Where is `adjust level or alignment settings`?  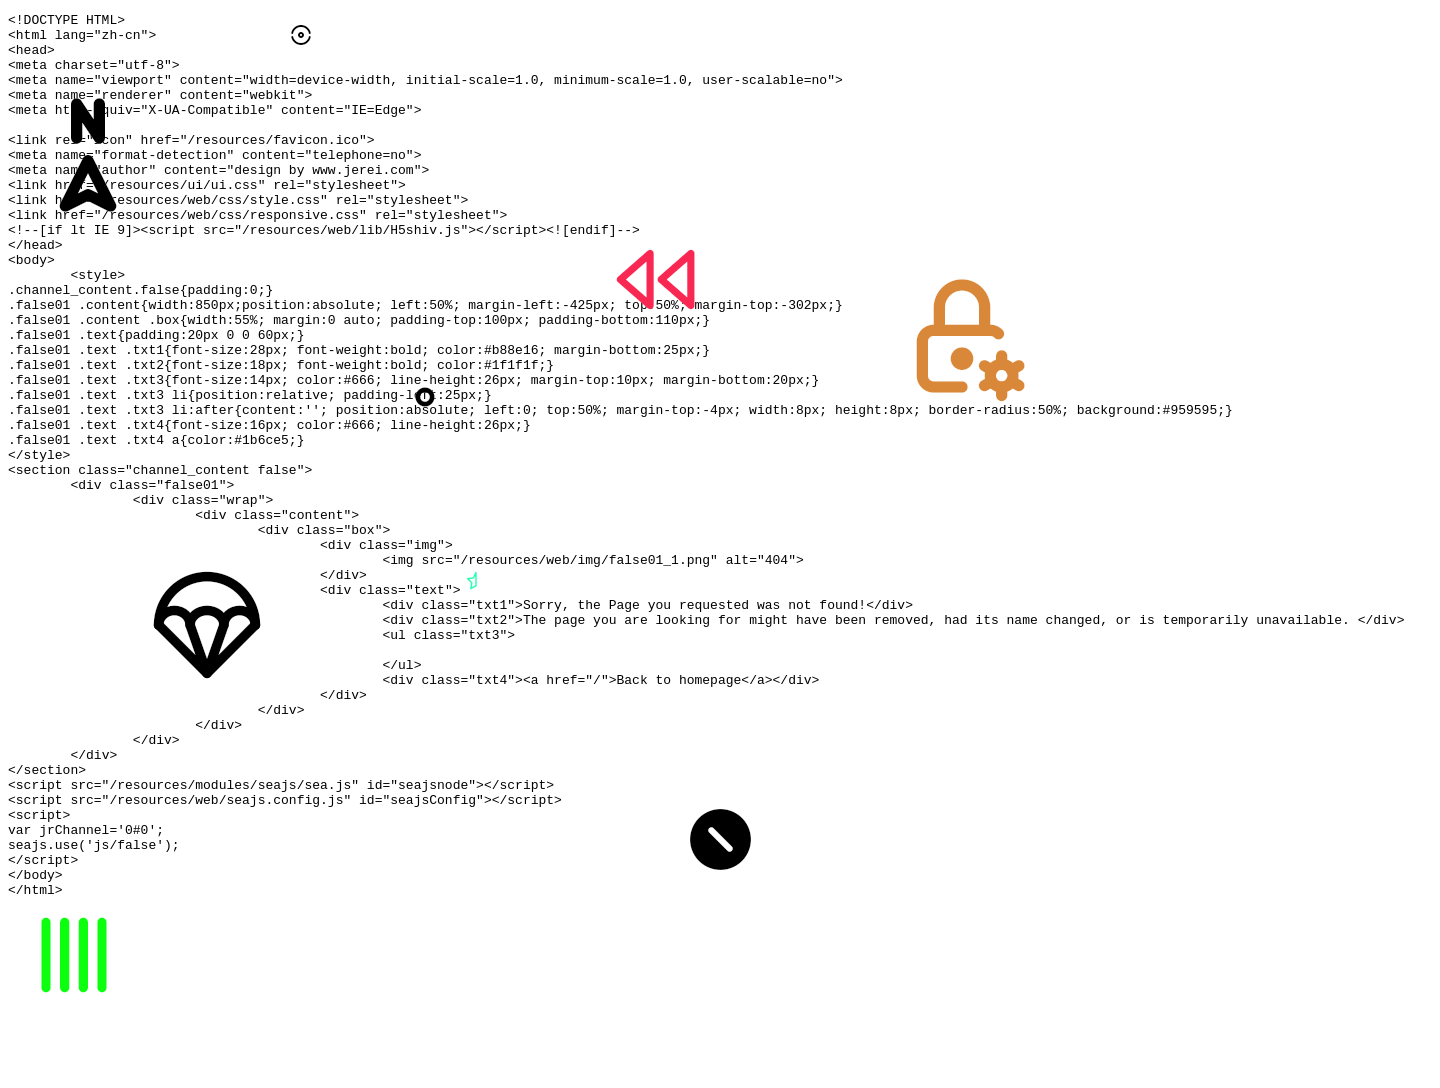 adjust level or alignment settings is located at coordinates (301, 35).